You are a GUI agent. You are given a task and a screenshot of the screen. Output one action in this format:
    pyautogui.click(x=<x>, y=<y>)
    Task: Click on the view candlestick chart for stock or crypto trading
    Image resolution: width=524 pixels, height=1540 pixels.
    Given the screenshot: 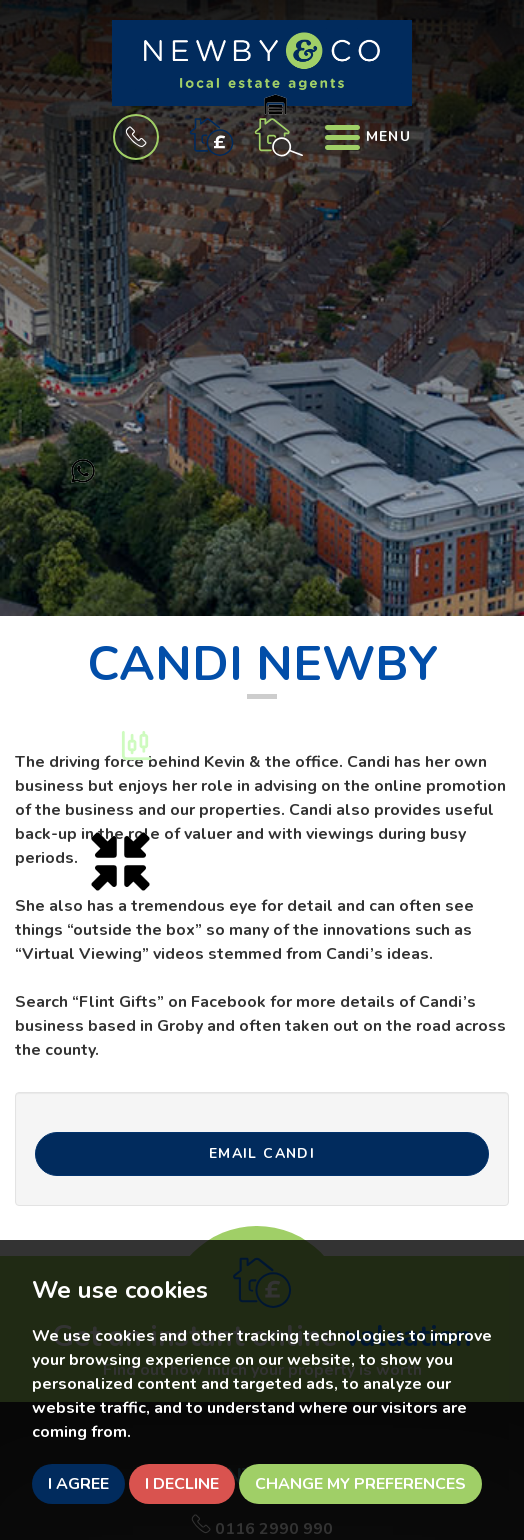 What is the action you would take?
    pyautogui.click(x=136, y=745)
    